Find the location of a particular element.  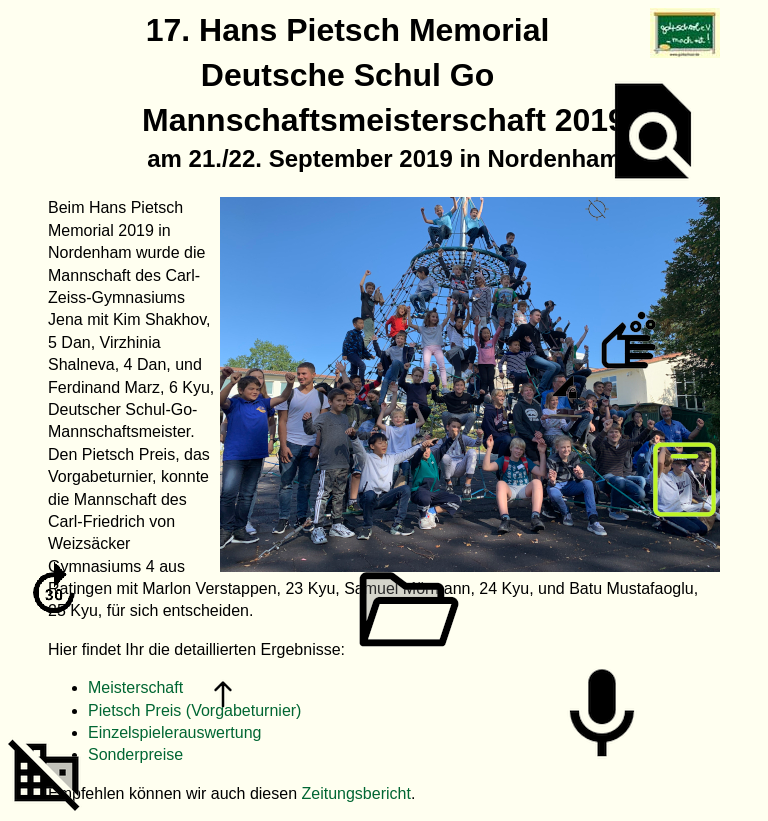

tap to start voice recording is located at coordinates (602, 715).